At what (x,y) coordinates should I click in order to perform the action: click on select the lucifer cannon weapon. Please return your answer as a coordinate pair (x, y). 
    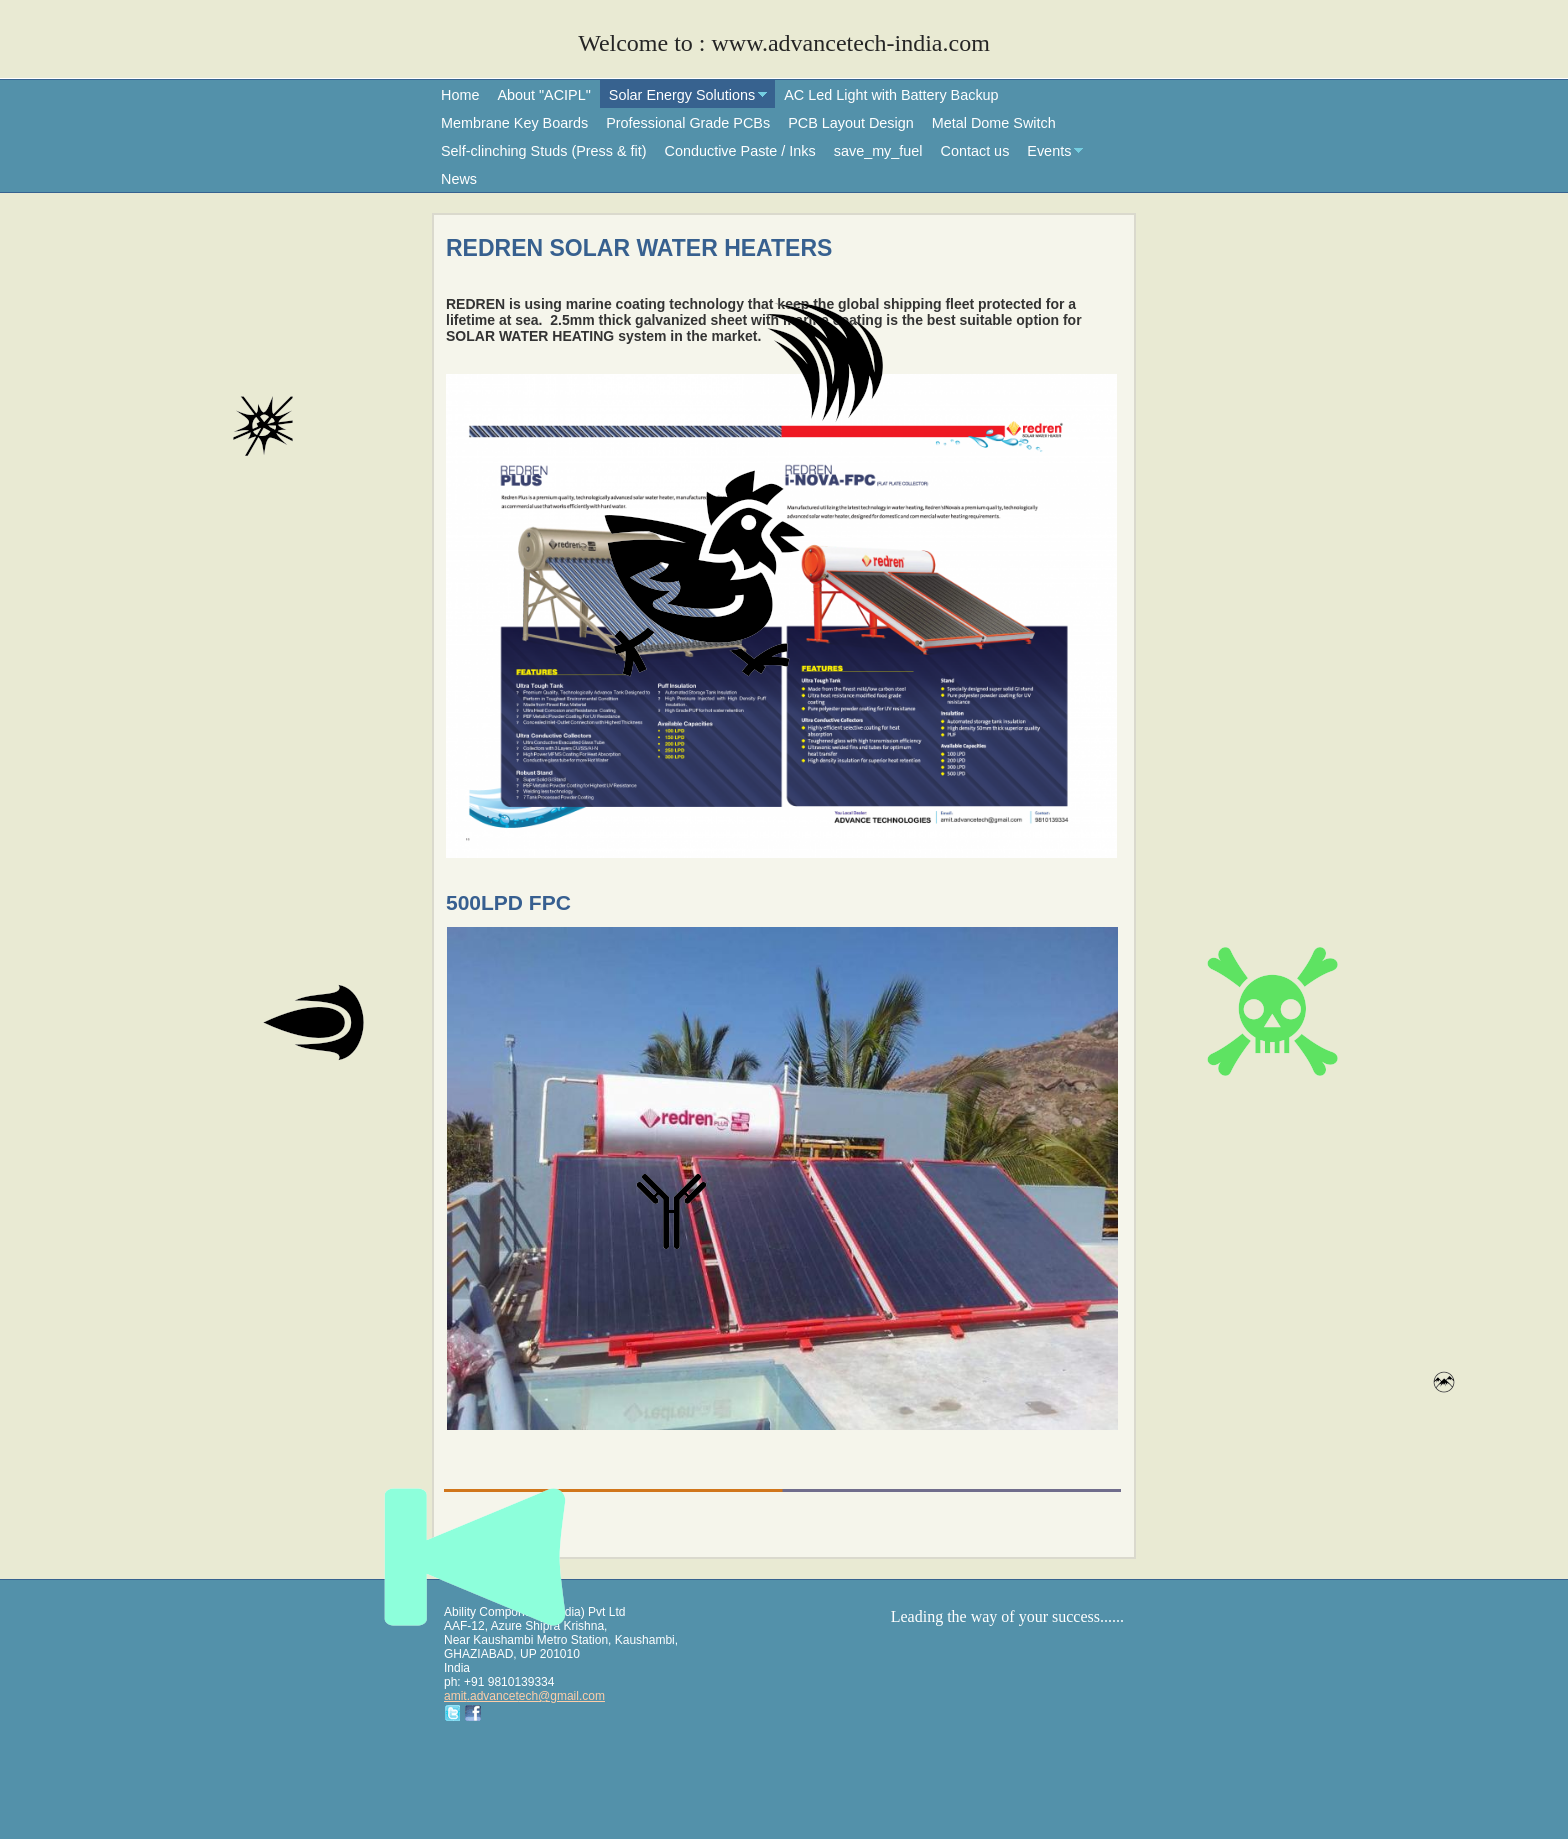
    Looking at the image, I should click on (313, 1022).